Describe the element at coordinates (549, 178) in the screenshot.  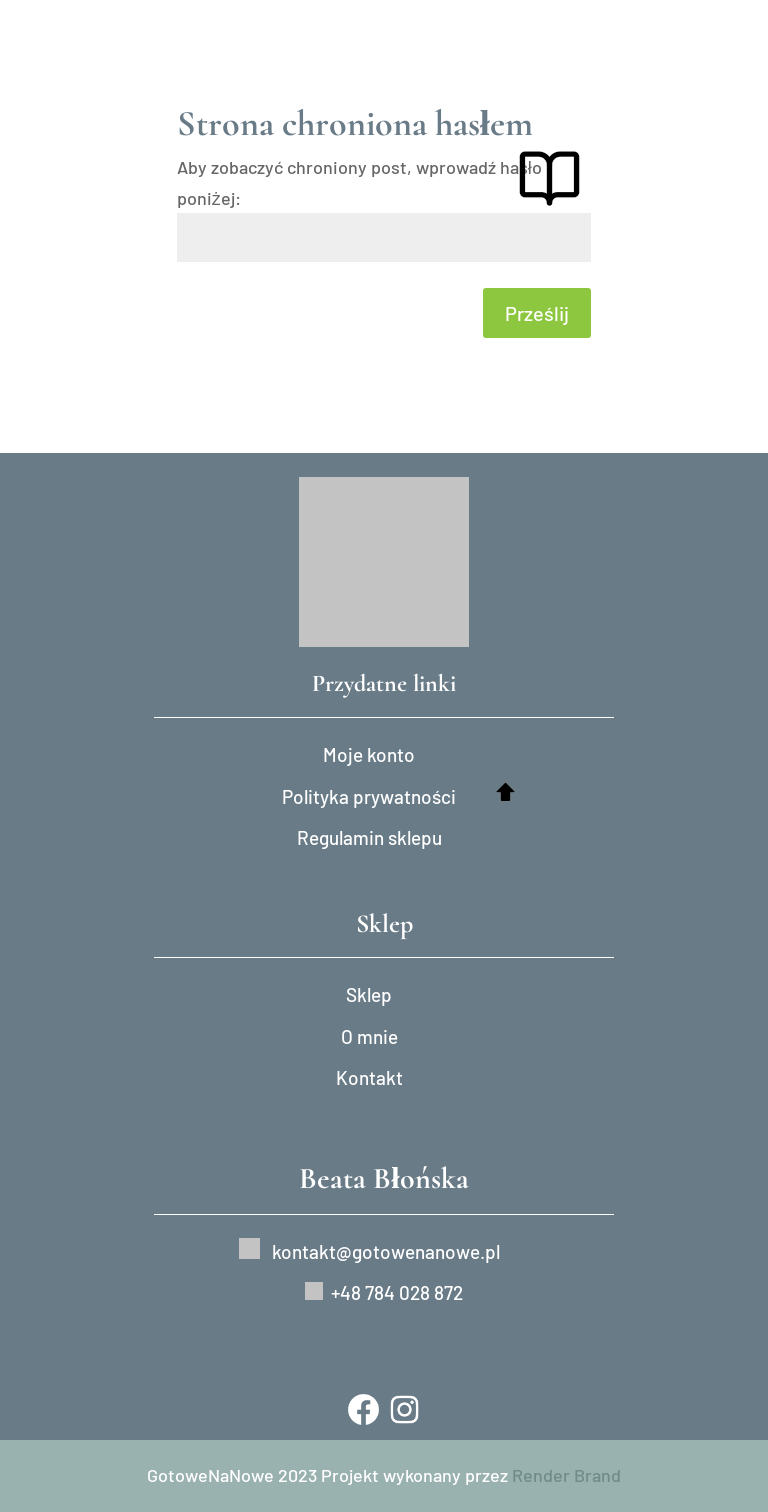
I see `open reading mode or e-reader` at that location.